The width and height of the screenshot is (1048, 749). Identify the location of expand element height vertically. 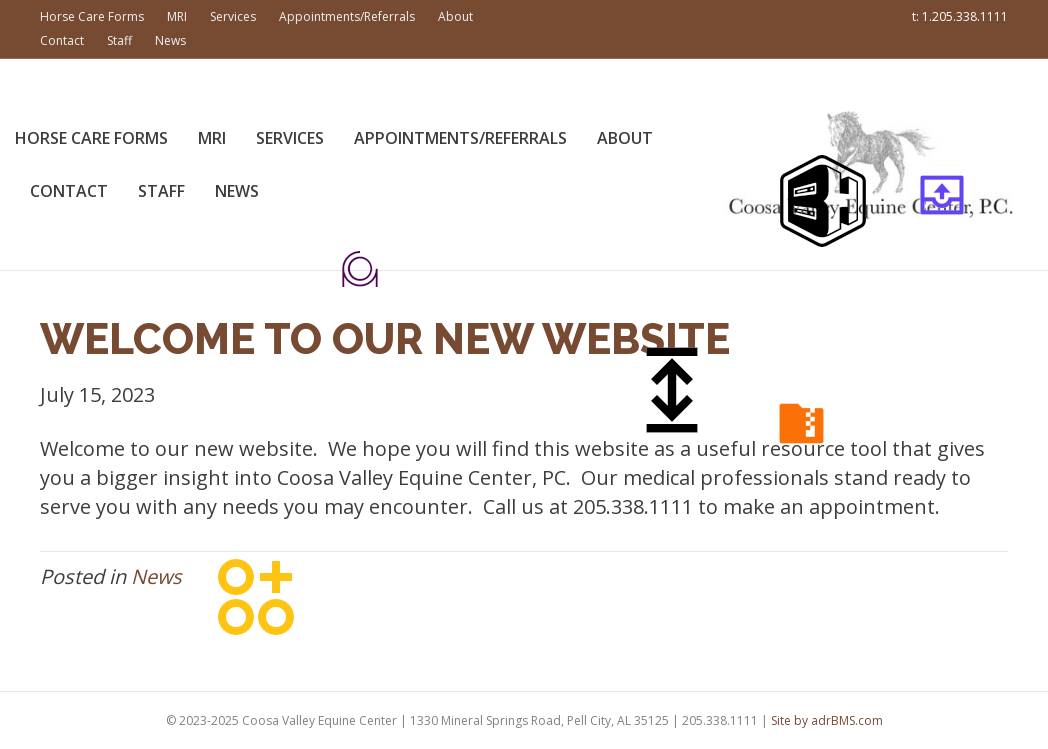
(672, 390).